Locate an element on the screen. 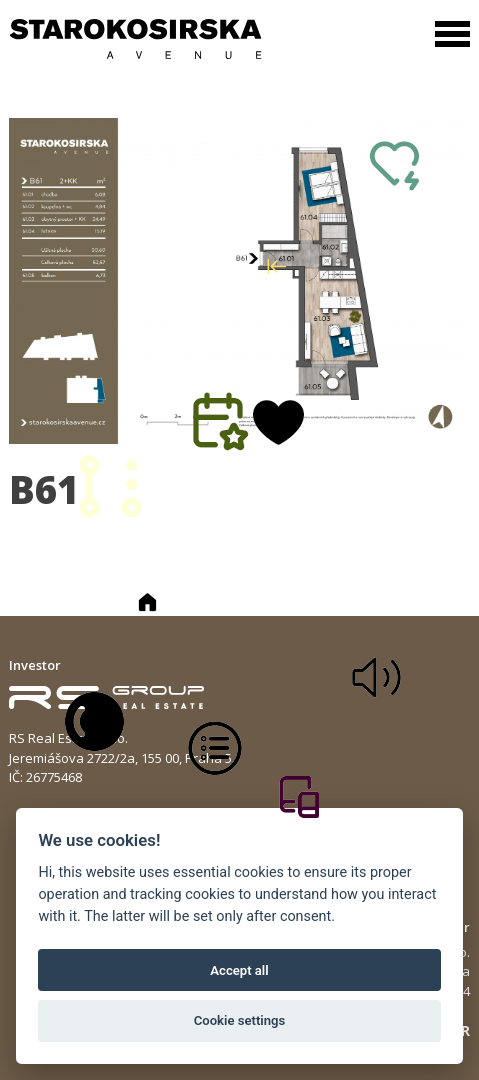  create a draft pull request is located at coordinates (110, 486).